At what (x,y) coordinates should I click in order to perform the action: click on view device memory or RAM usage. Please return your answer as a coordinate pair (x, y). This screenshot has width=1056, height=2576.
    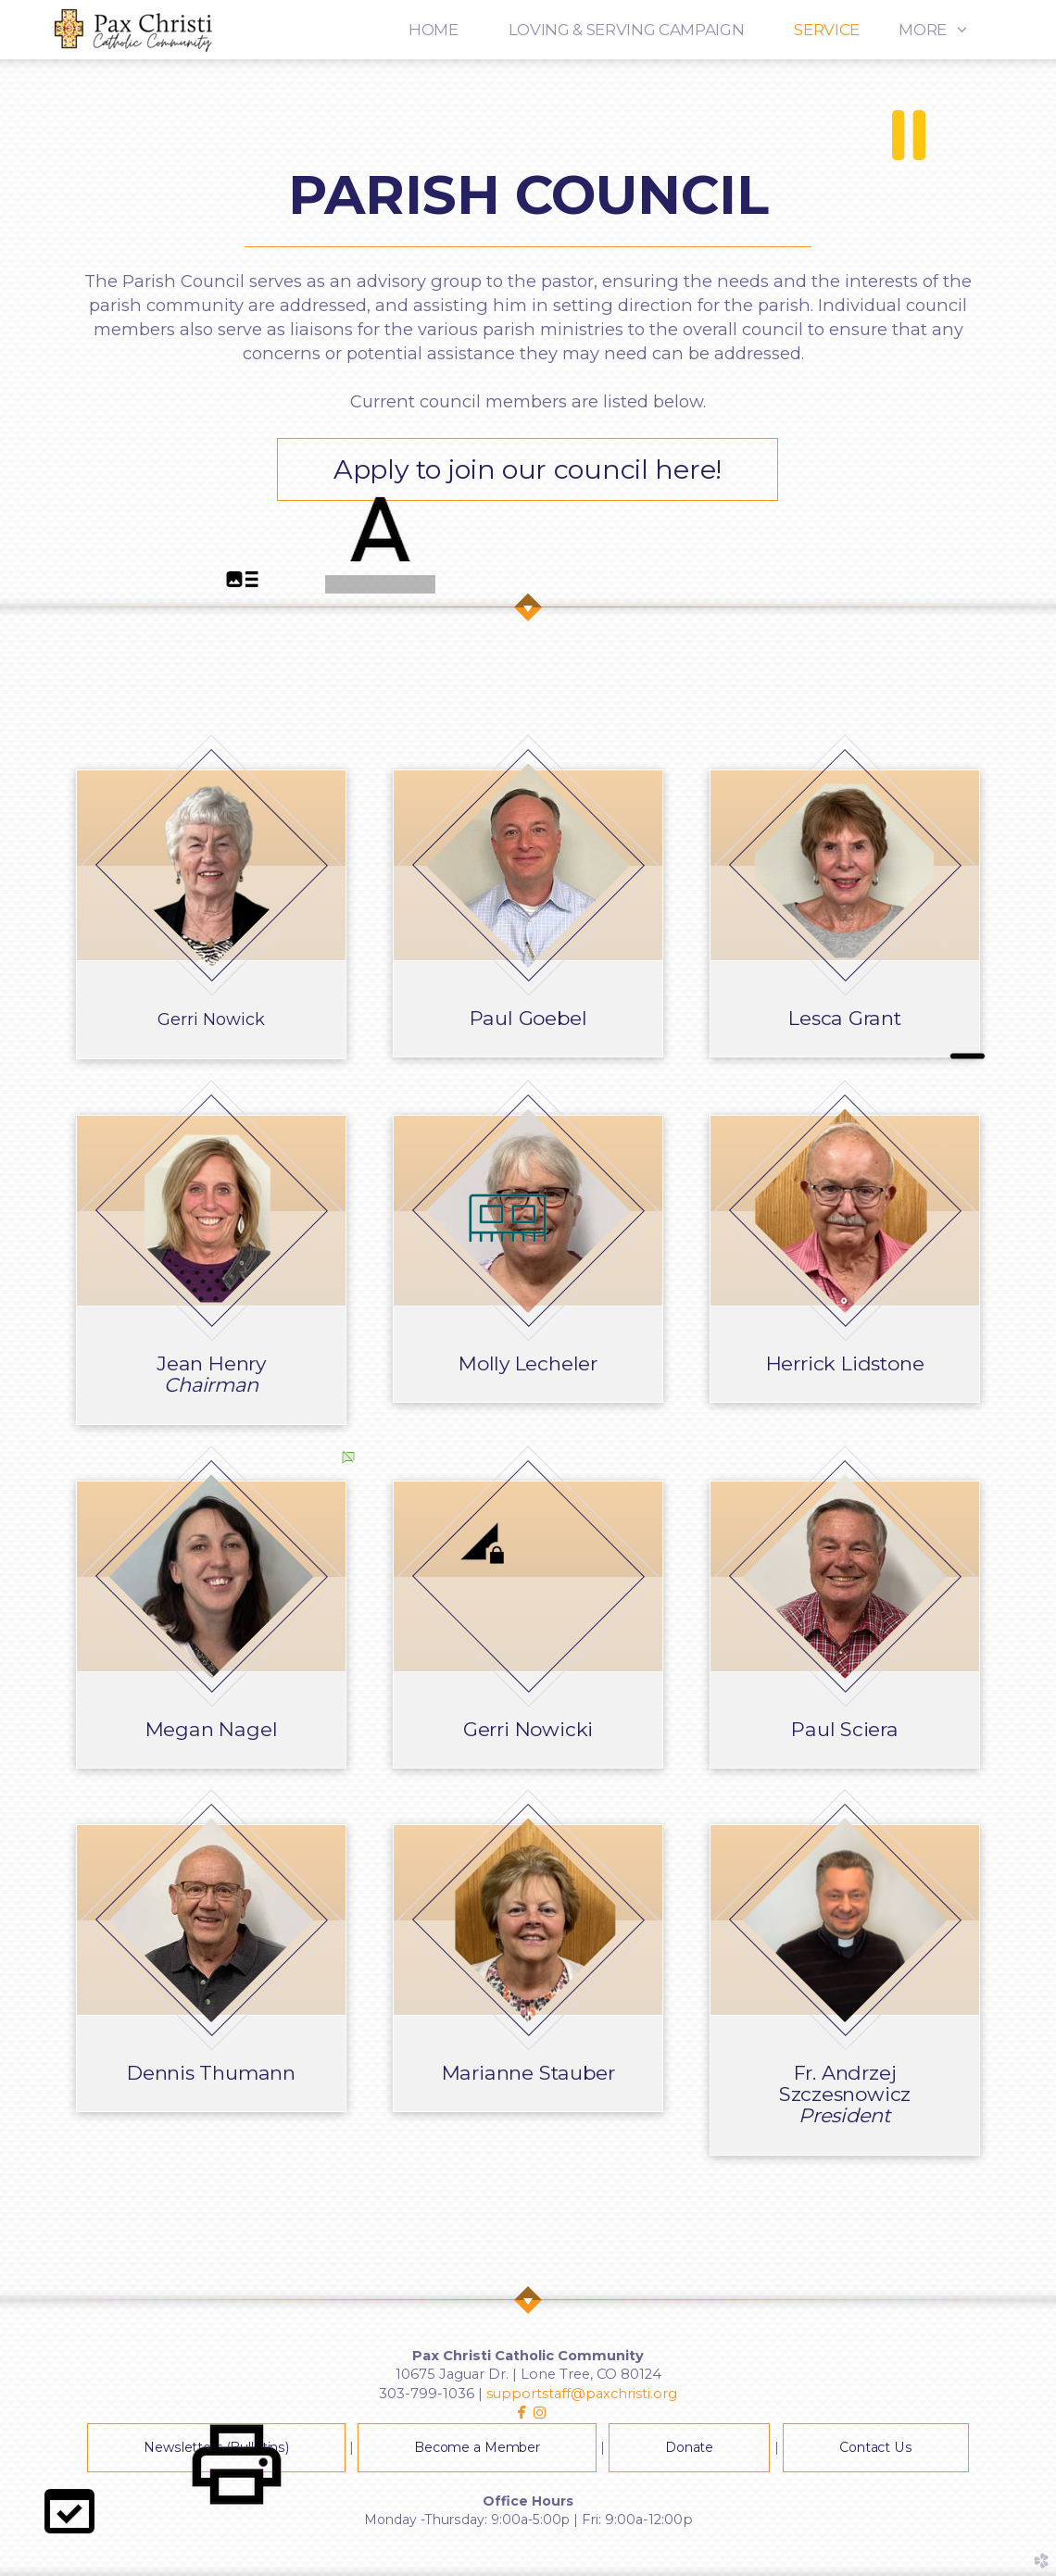
    Looking at the image, I should click on (508, 1217).